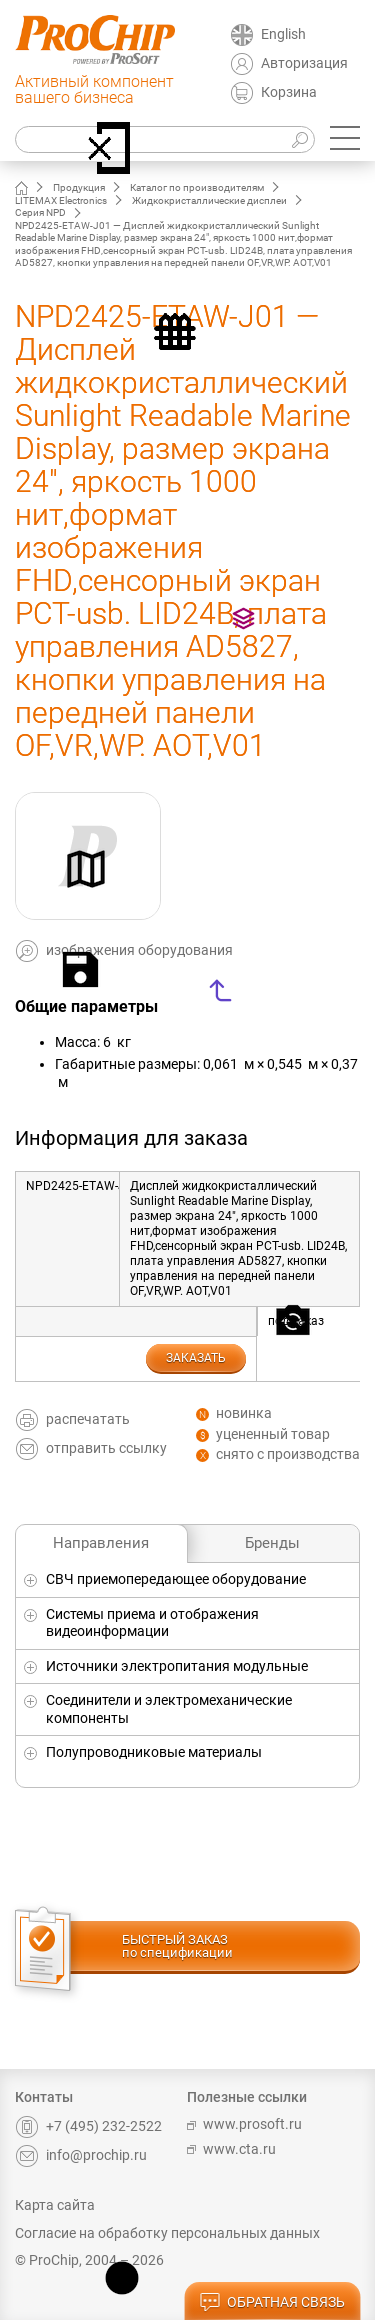 This screenshot has height=2320, width=375. Describe the element at coordinates (220, 990) in the screenshot. I see `go back and up in navigation` at that location.